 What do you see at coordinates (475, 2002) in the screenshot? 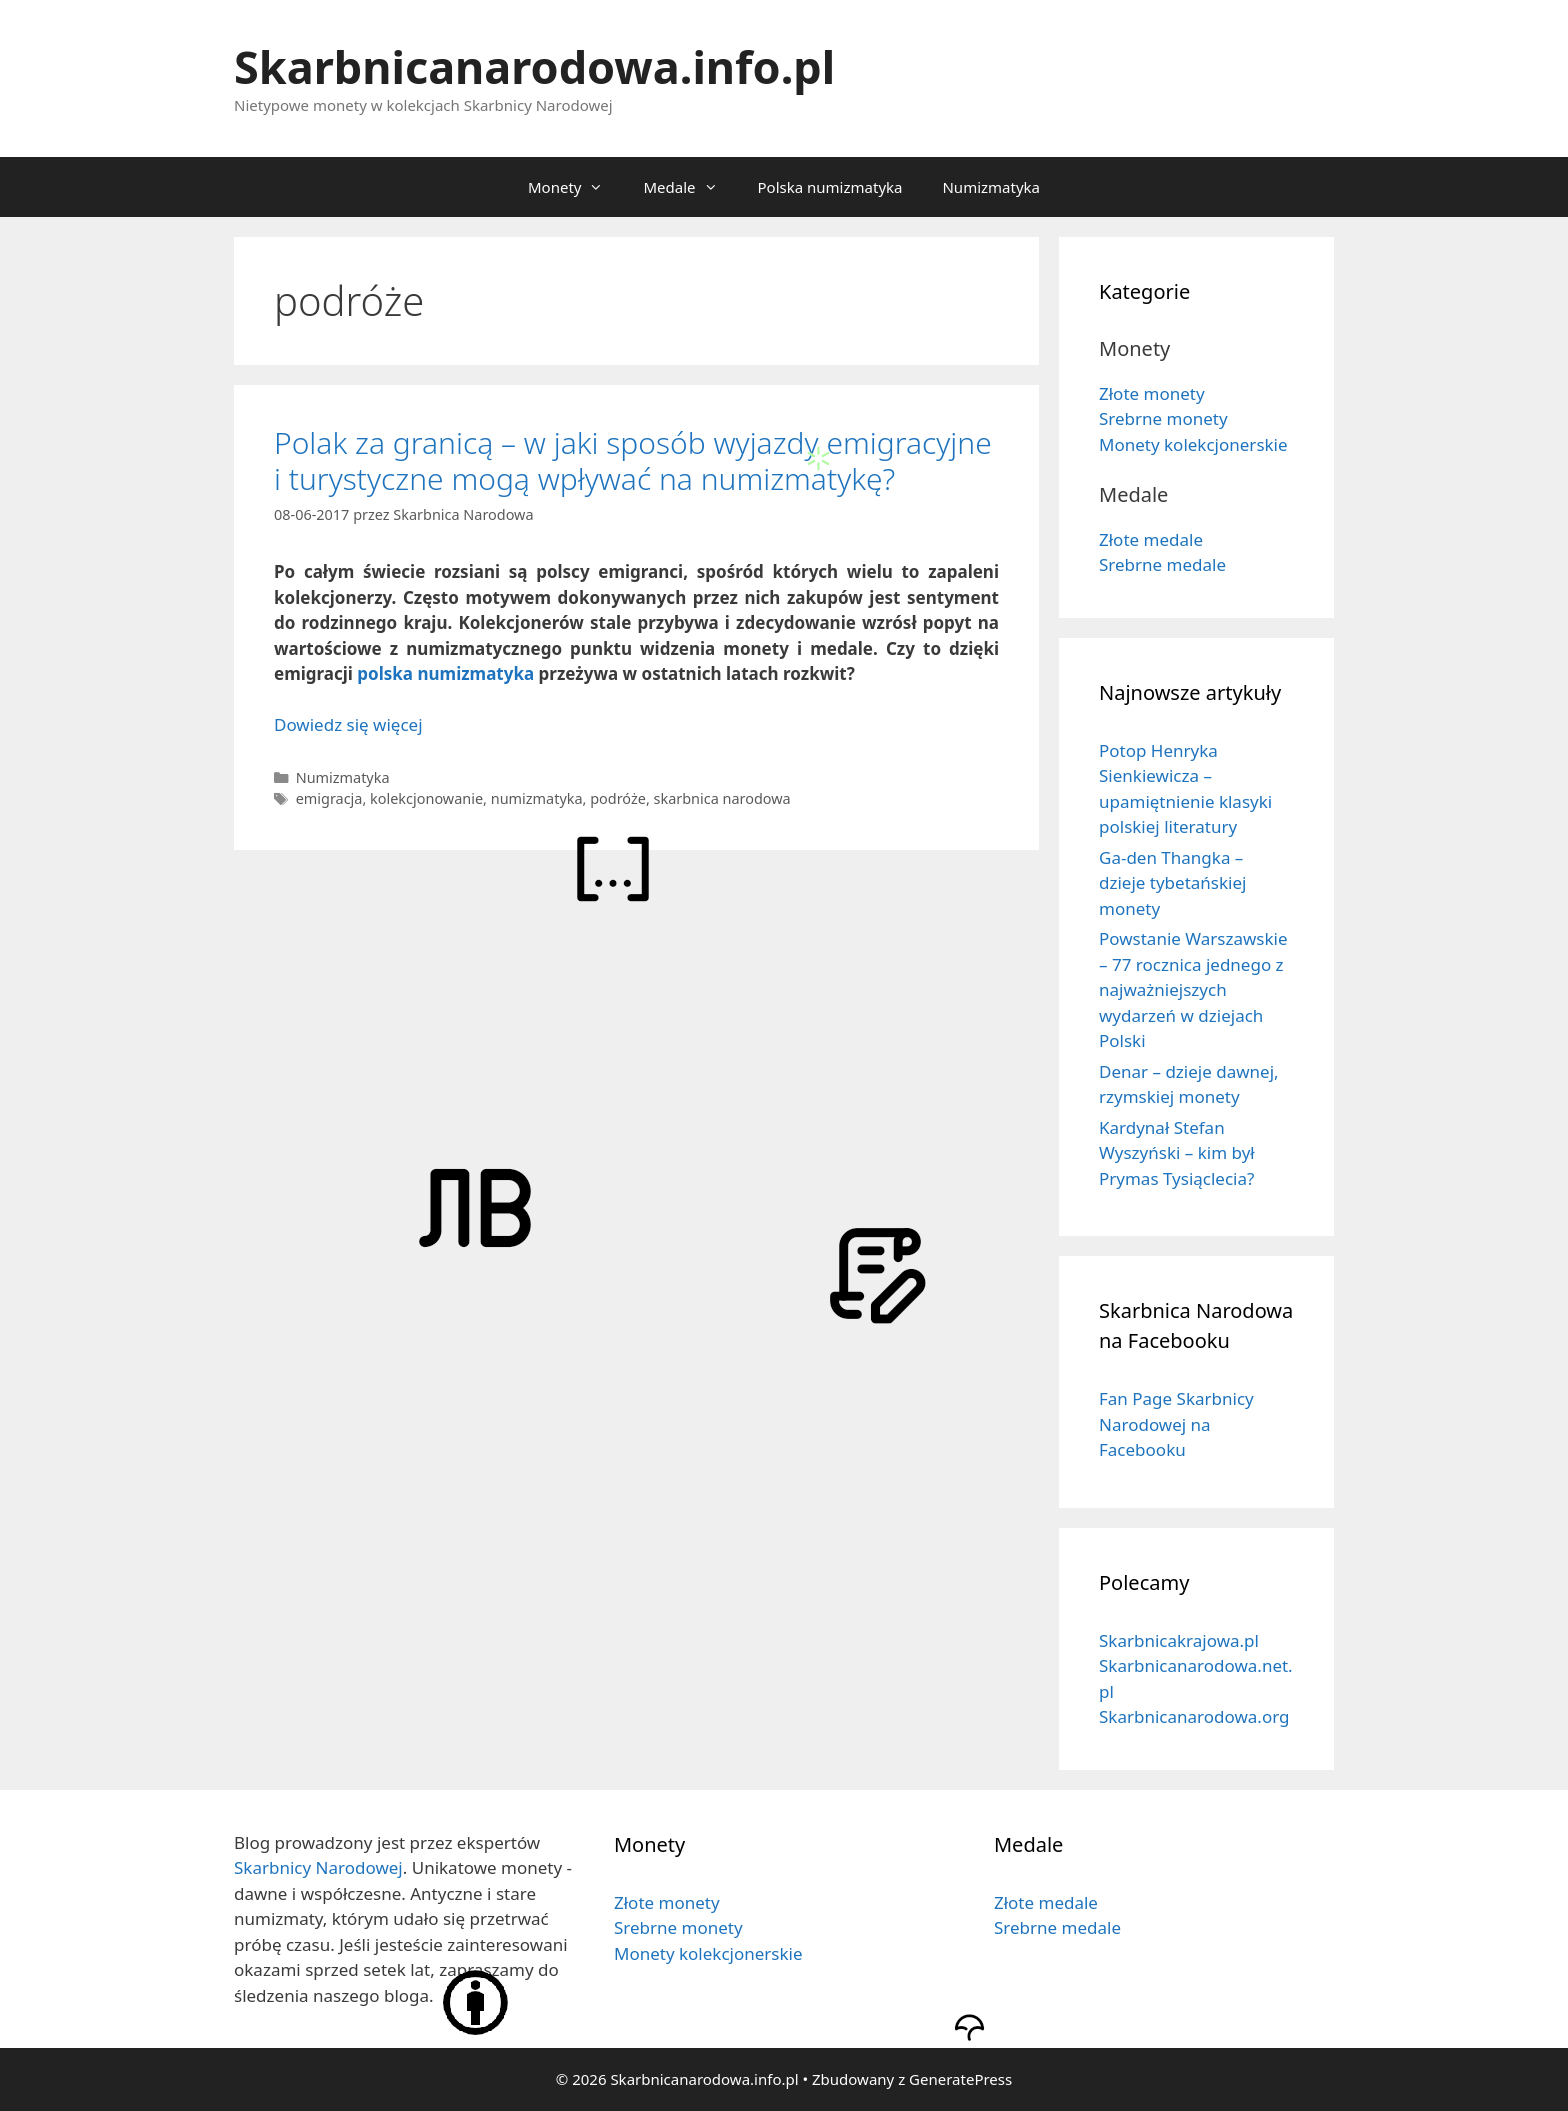
I see `view attribution or credits information` at bounding box center [475, 2002].